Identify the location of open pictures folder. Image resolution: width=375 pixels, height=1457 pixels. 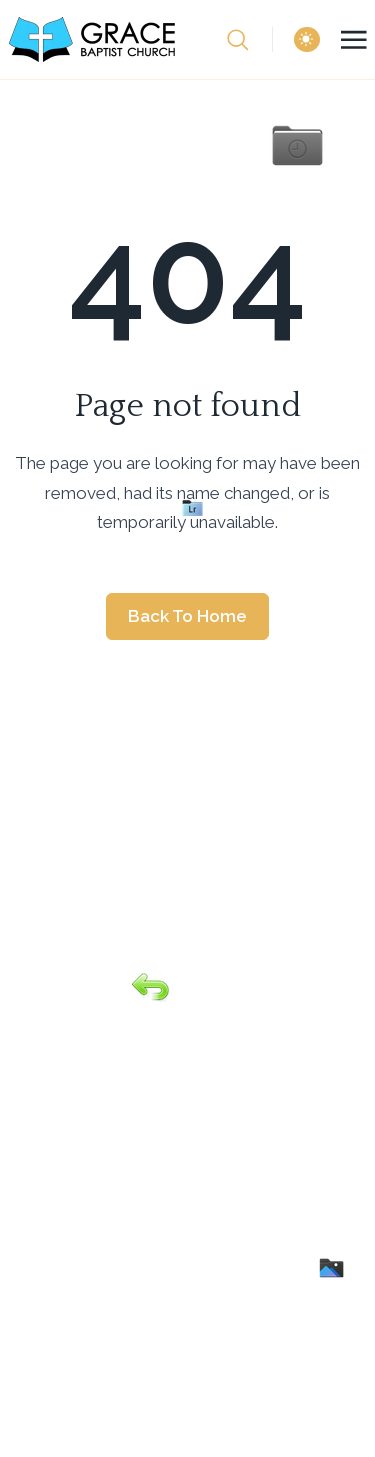
(331, 1268).